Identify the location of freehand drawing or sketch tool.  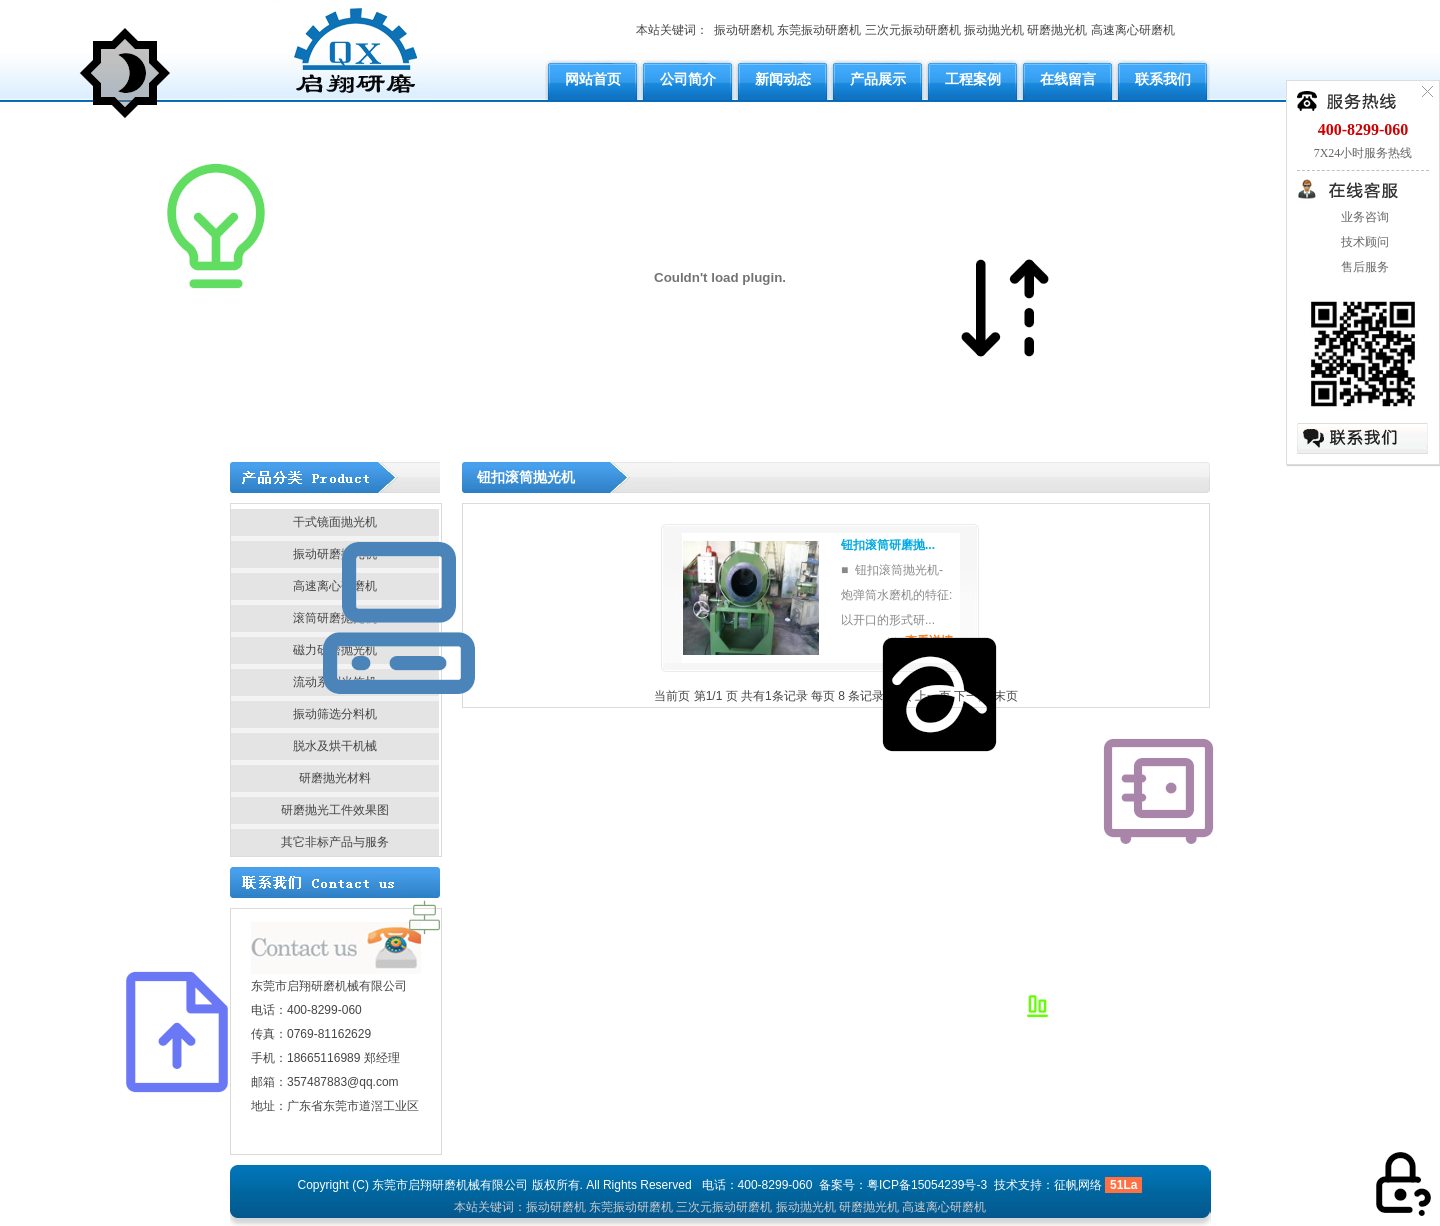
(939, 694).